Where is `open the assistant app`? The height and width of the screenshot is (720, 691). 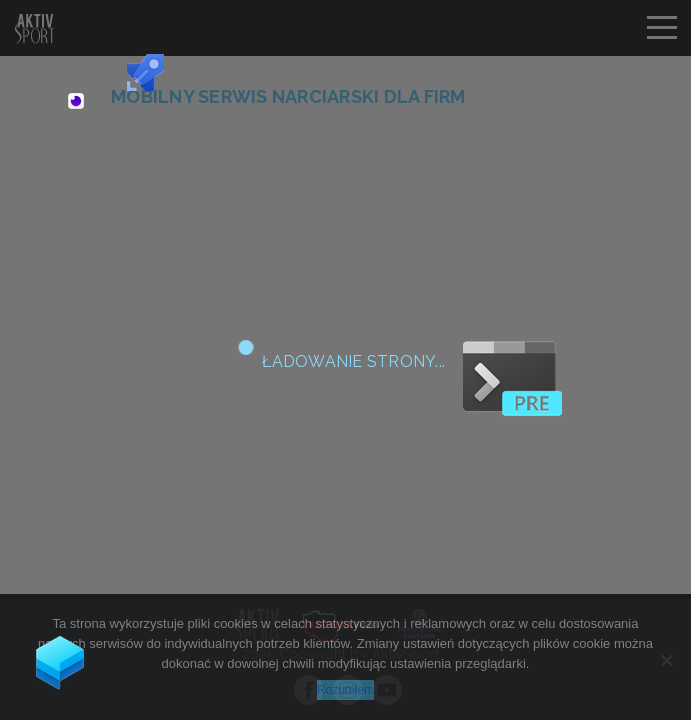 open the assistant app is located at coordinates (60, 663).